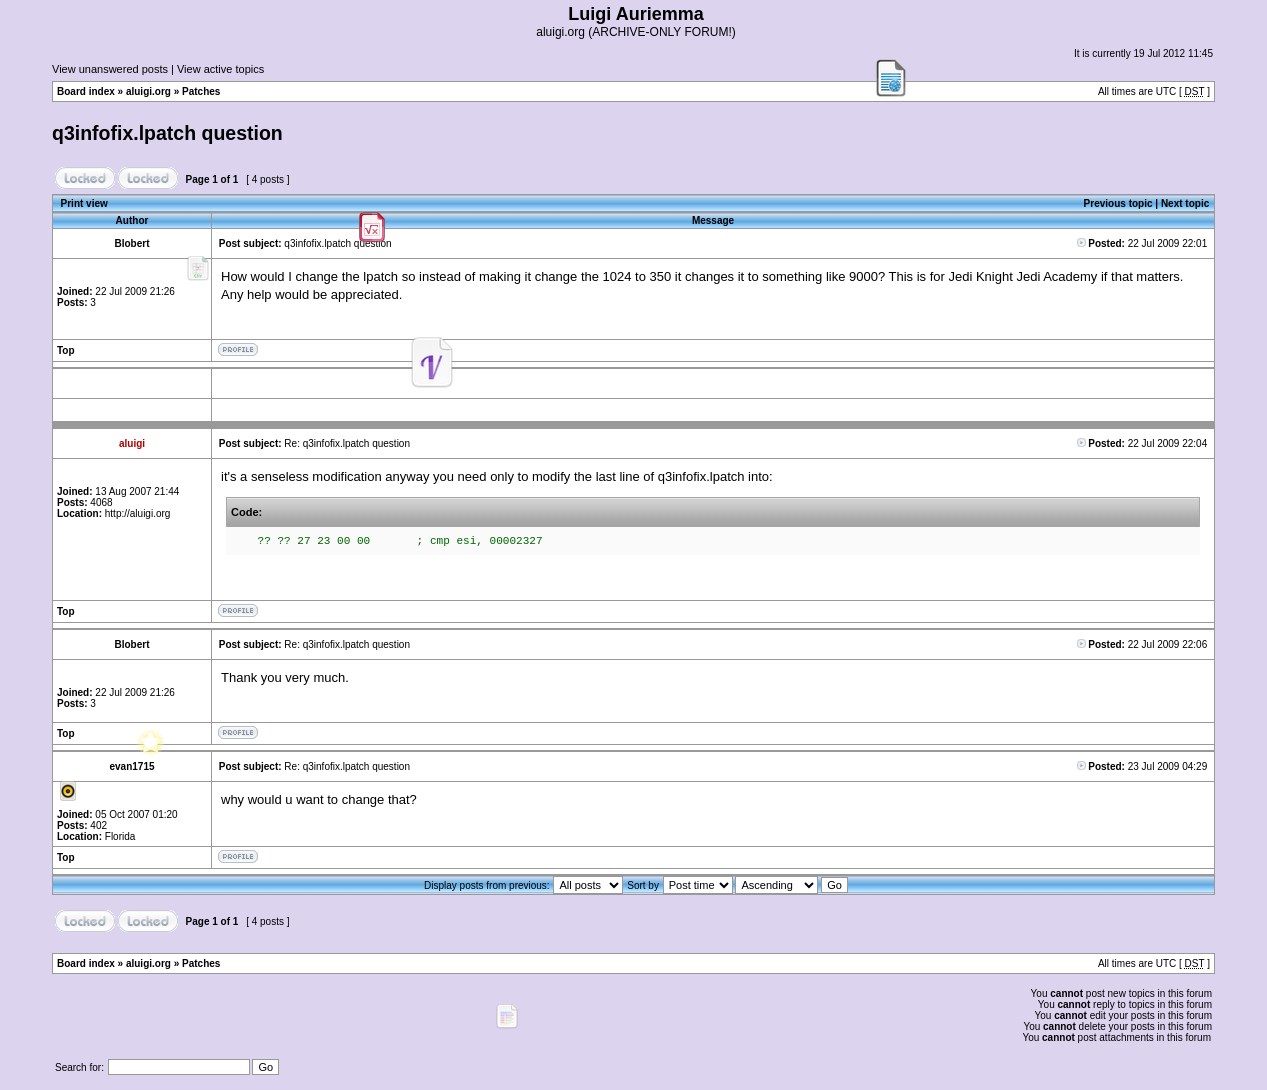 Image resolution: width=1267 pixels, height=1090 pixels. Describe the element at coordinates (432, 362) in the screenshot. I see `vala source code file` at that location.